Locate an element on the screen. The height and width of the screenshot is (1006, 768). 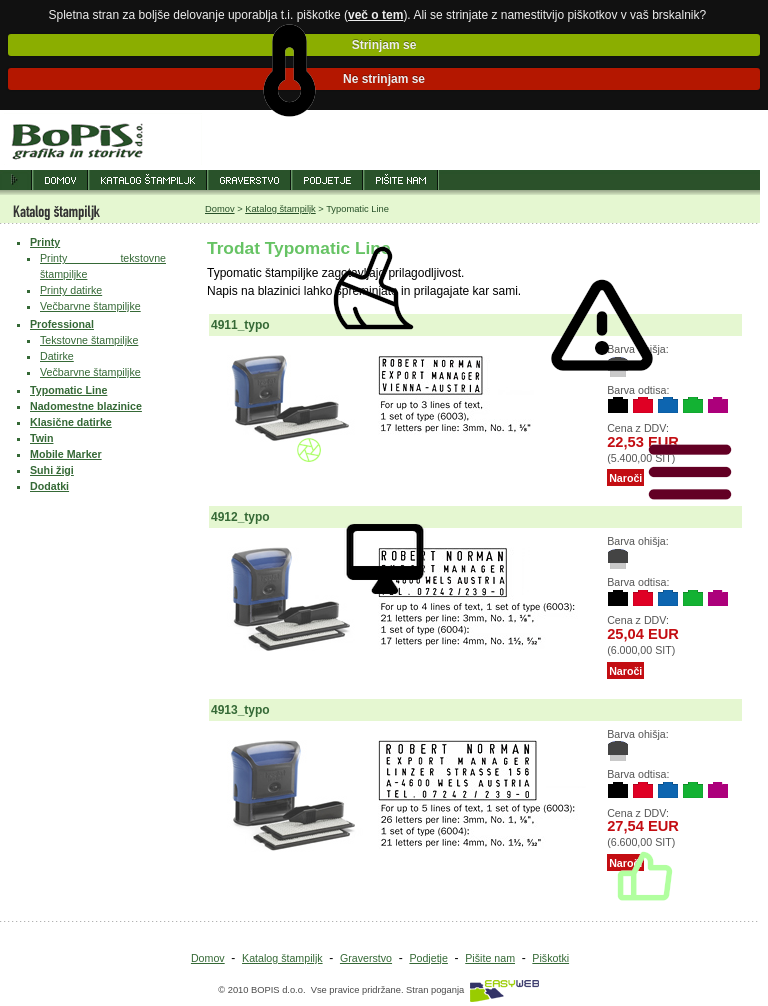
indicates high temperature reading is located at coordinates (289, 70).